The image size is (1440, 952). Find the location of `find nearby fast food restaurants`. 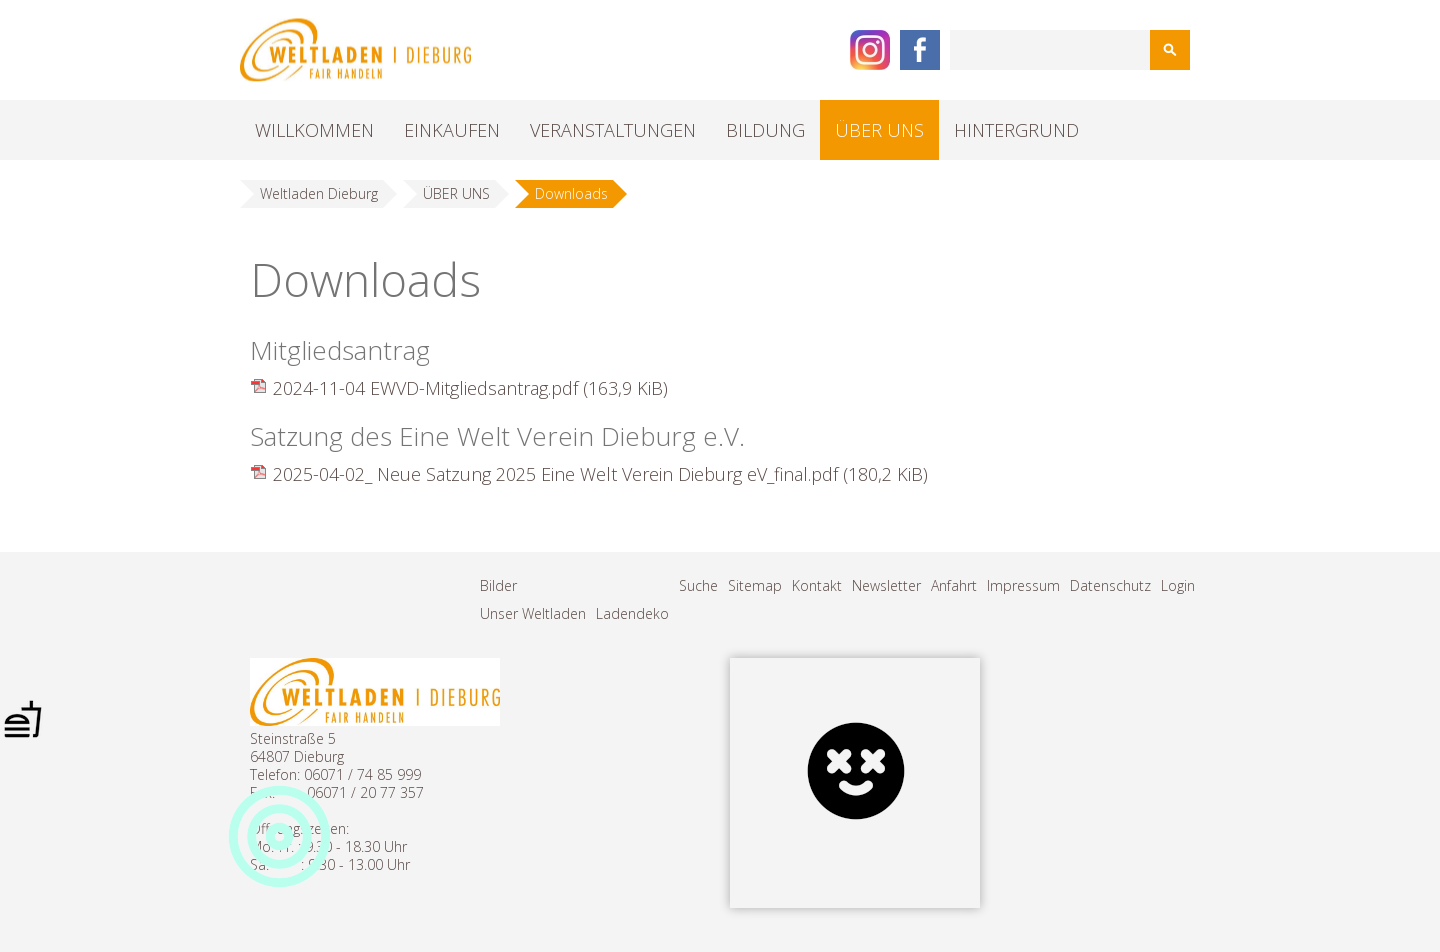

find nearby fast food restaurants is located at coordinates (23, 719).